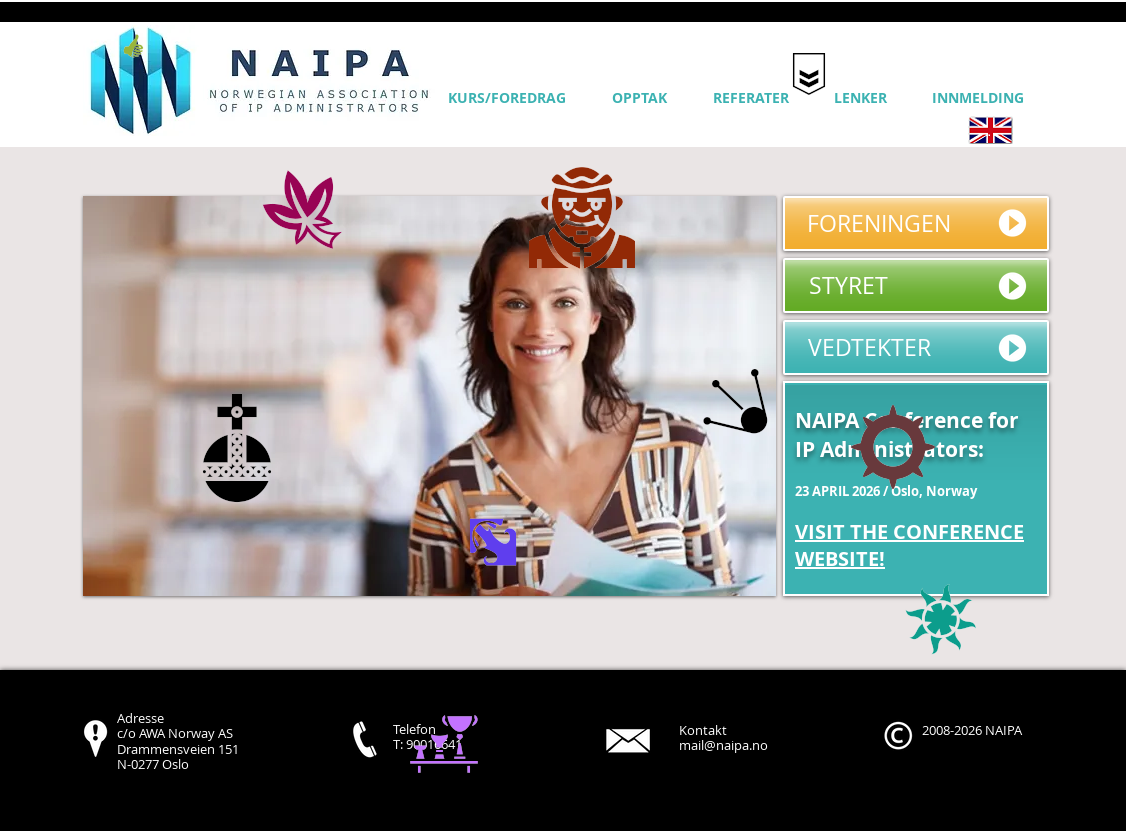 The width and height of the screenshot is (1126, 831). I want to click on indicates rank level 2 or sergeant status, so click(809, 74).